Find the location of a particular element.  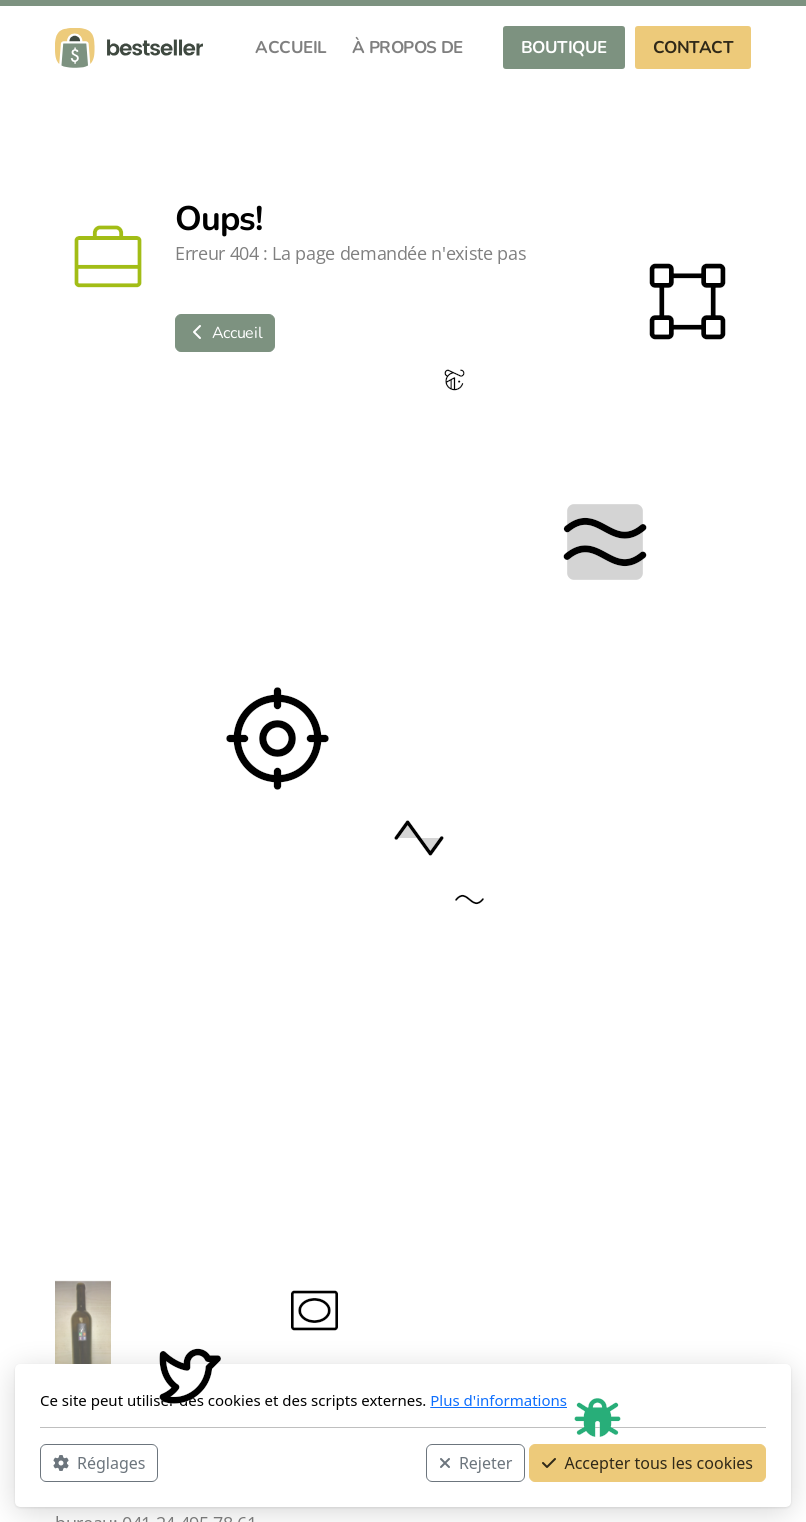

select or resize an object's boundaries is located at coordinates (687, 301).